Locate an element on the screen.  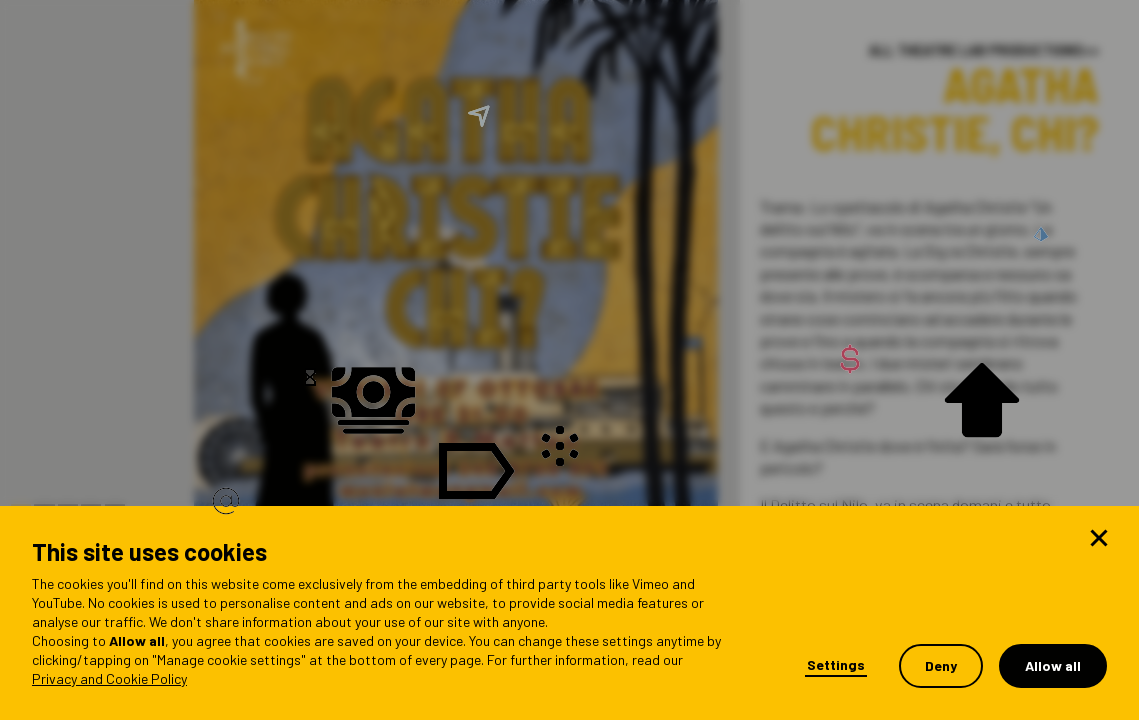
upload a file or content is located at coordinates (982, 403).